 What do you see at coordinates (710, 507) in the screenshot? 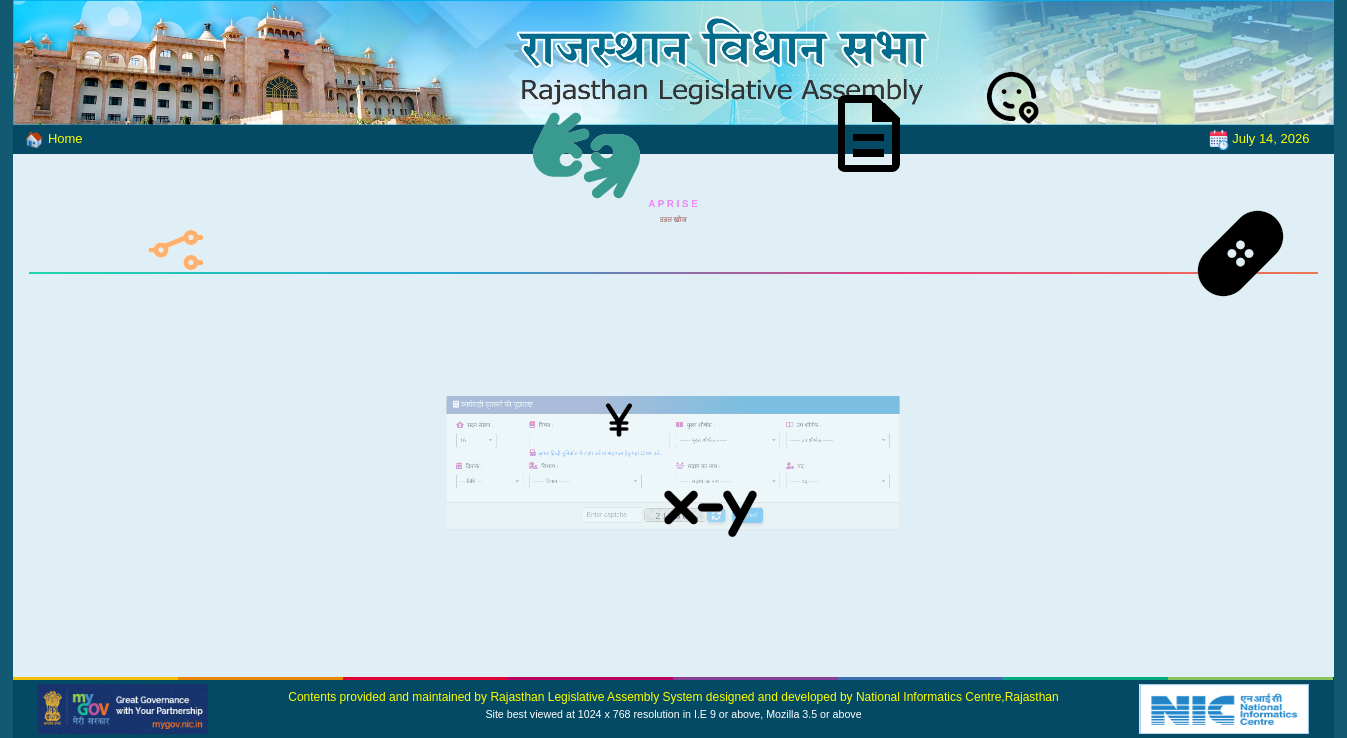
I see `subtract y value from x in a calculation` at bounding box center [710, 507].